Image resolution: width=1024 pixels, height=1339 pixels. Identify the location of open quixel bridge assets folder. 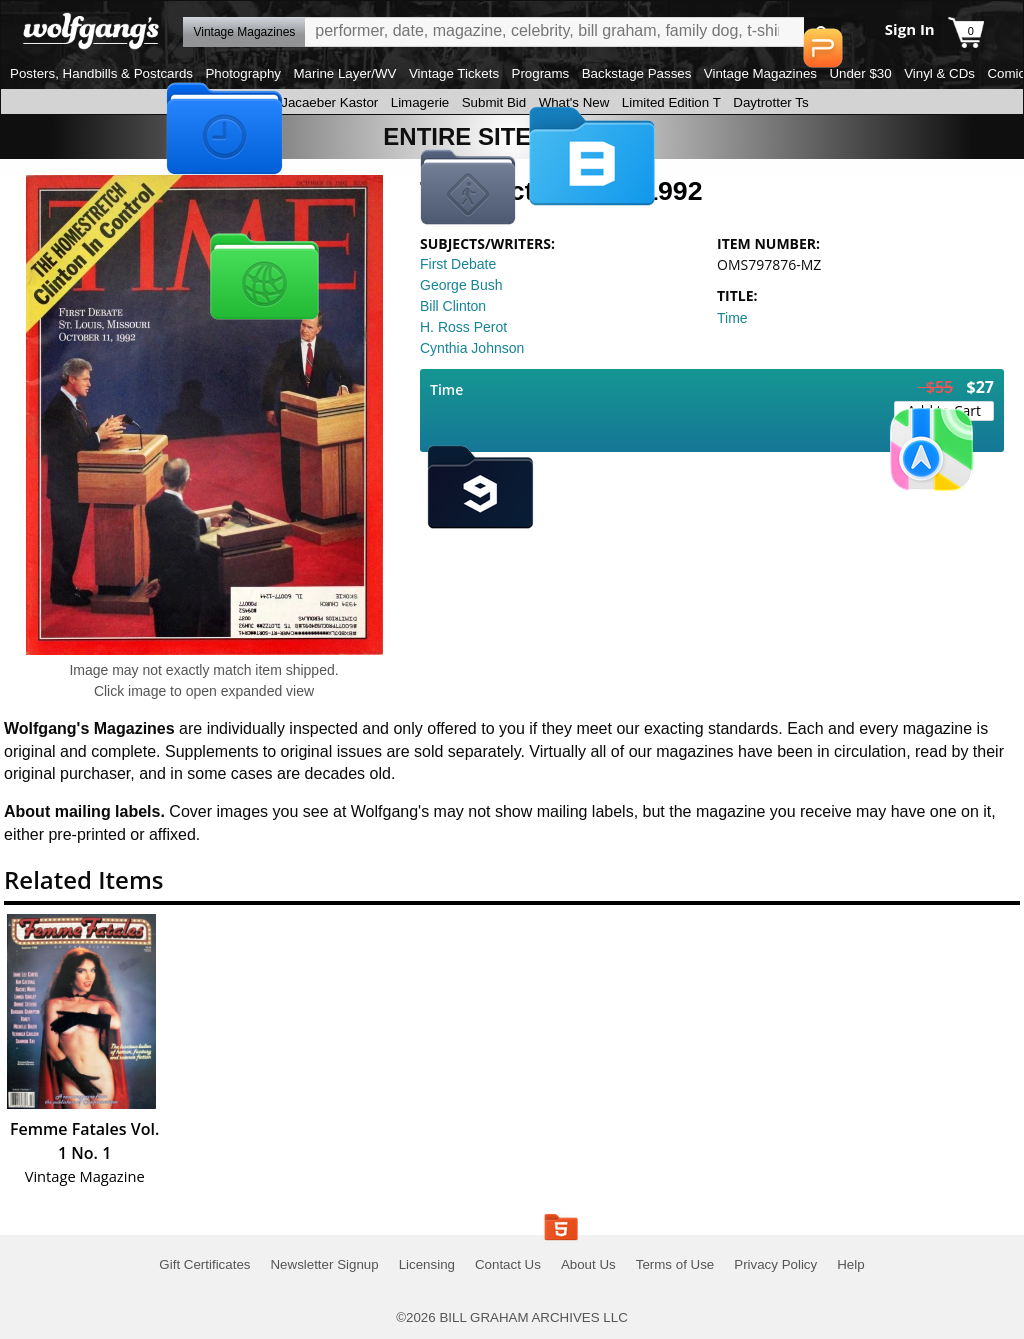
(591, 159).